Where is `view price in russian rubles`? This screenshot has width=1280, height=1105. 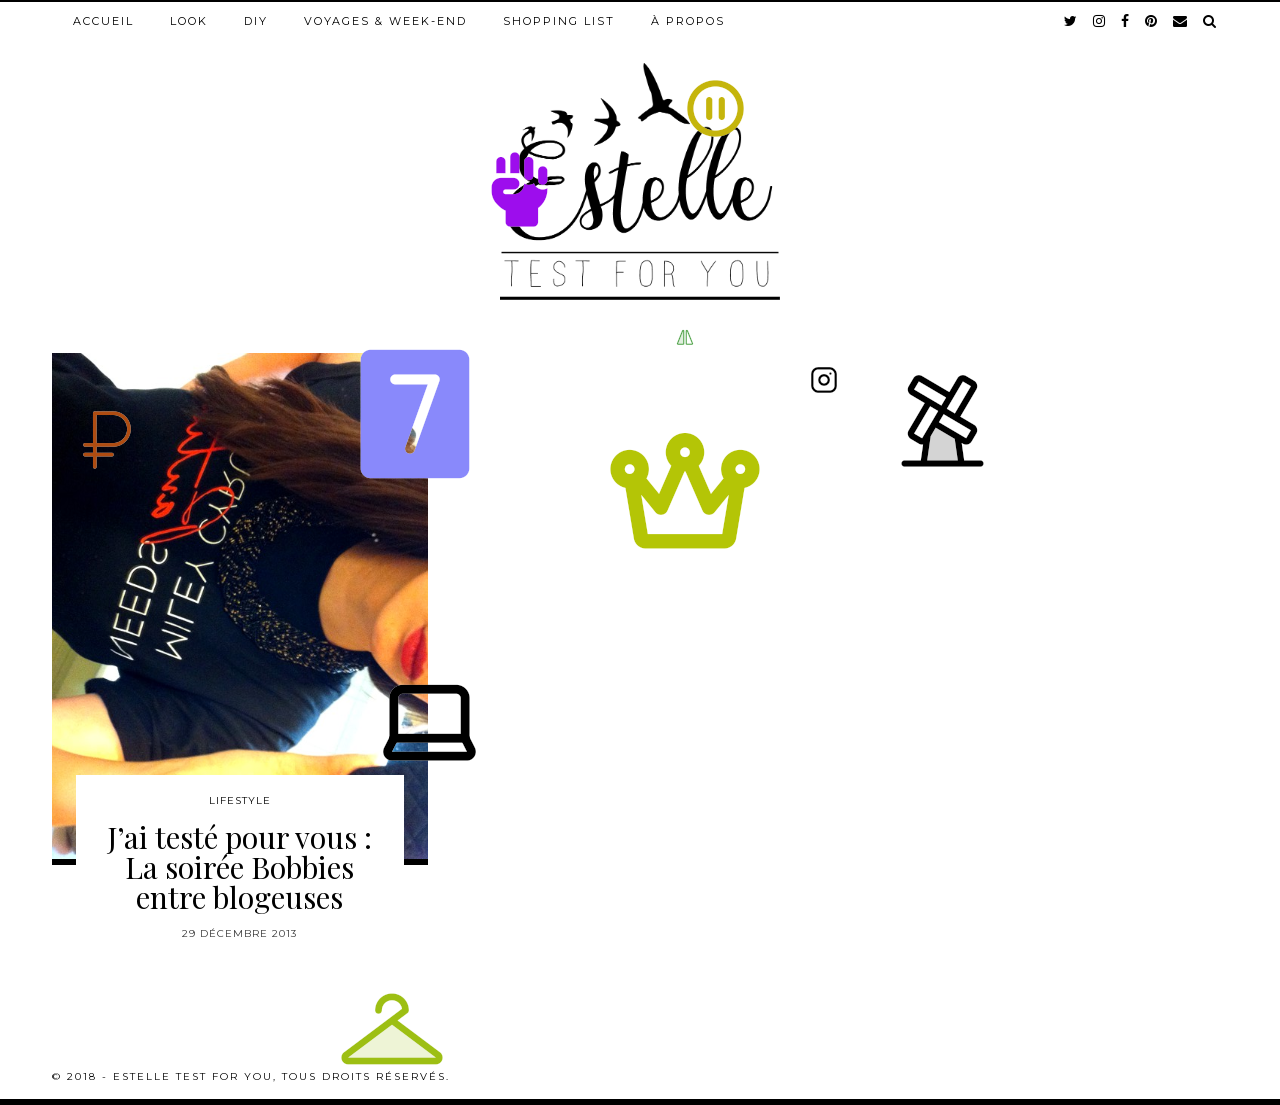
view price in russian rubles is located at coordinates (107, 440).